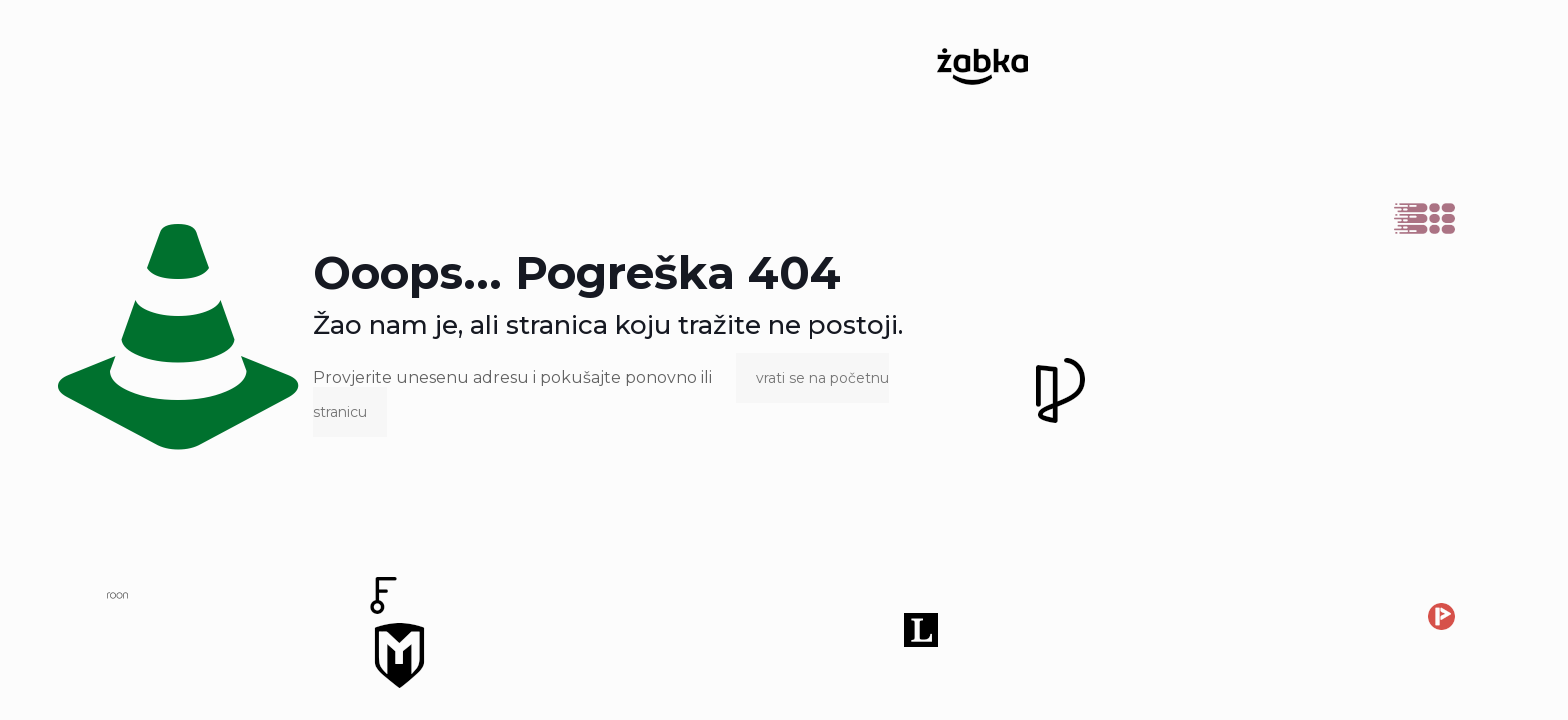 The width and height of the screenshot is (1568, 720). Describe the element at coordinates (1424, 218) in the screenshot. I see `modin library logo` at that location.